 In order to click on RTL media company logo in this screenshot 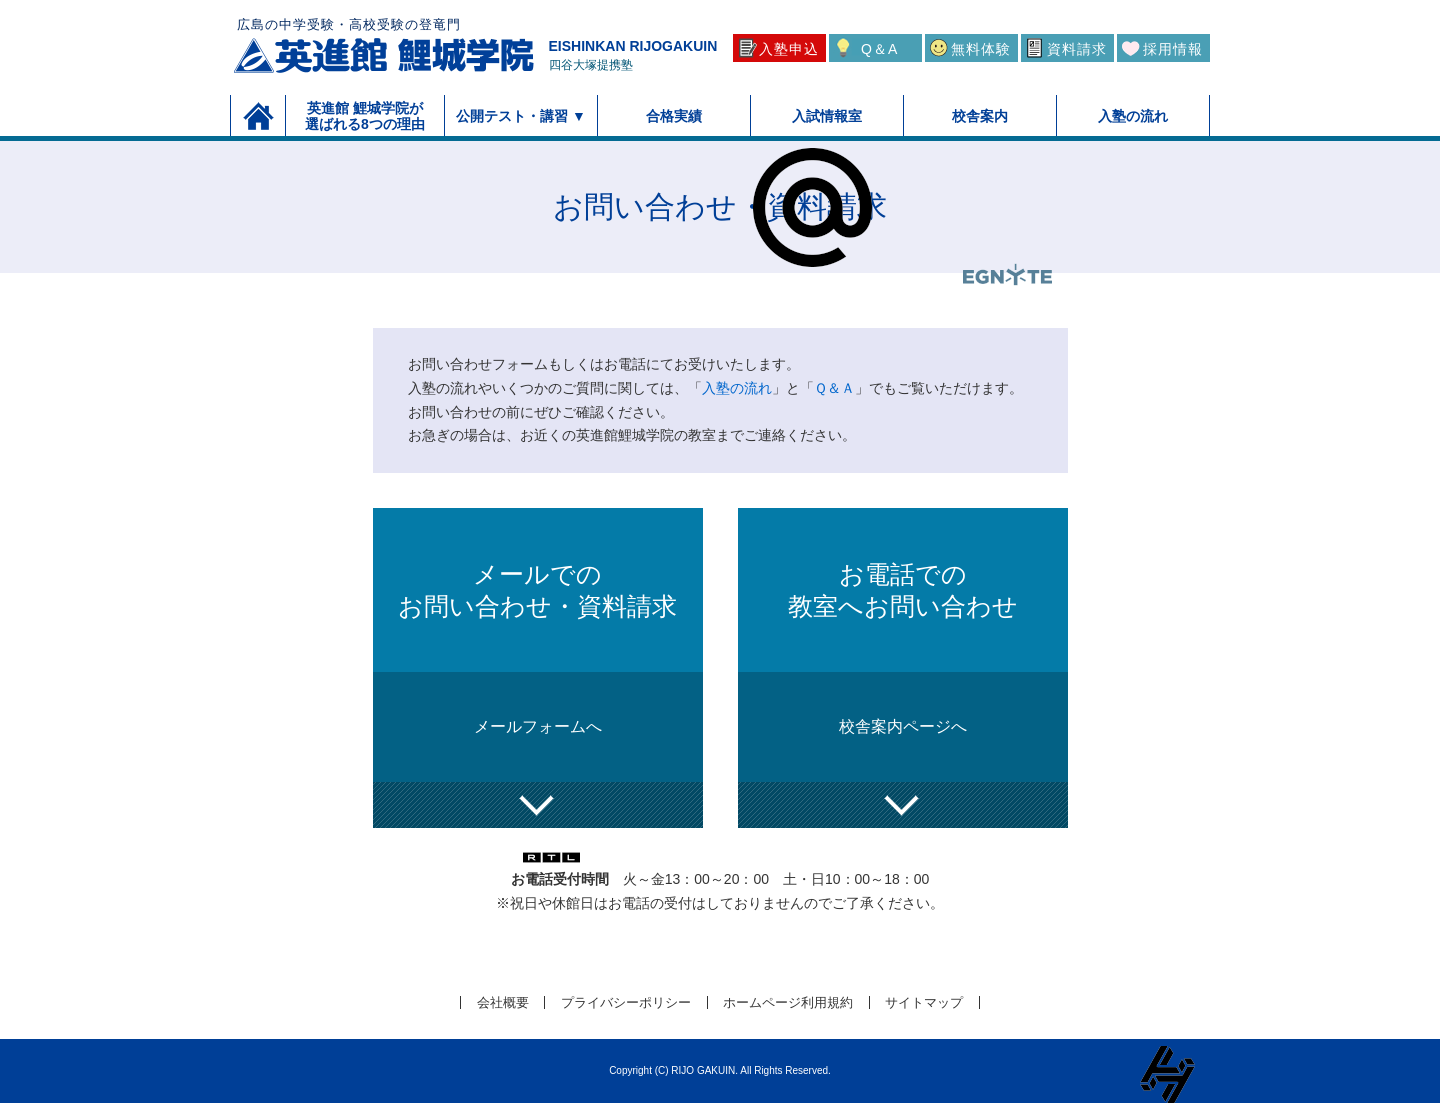, I will do `click(551, 857)`.